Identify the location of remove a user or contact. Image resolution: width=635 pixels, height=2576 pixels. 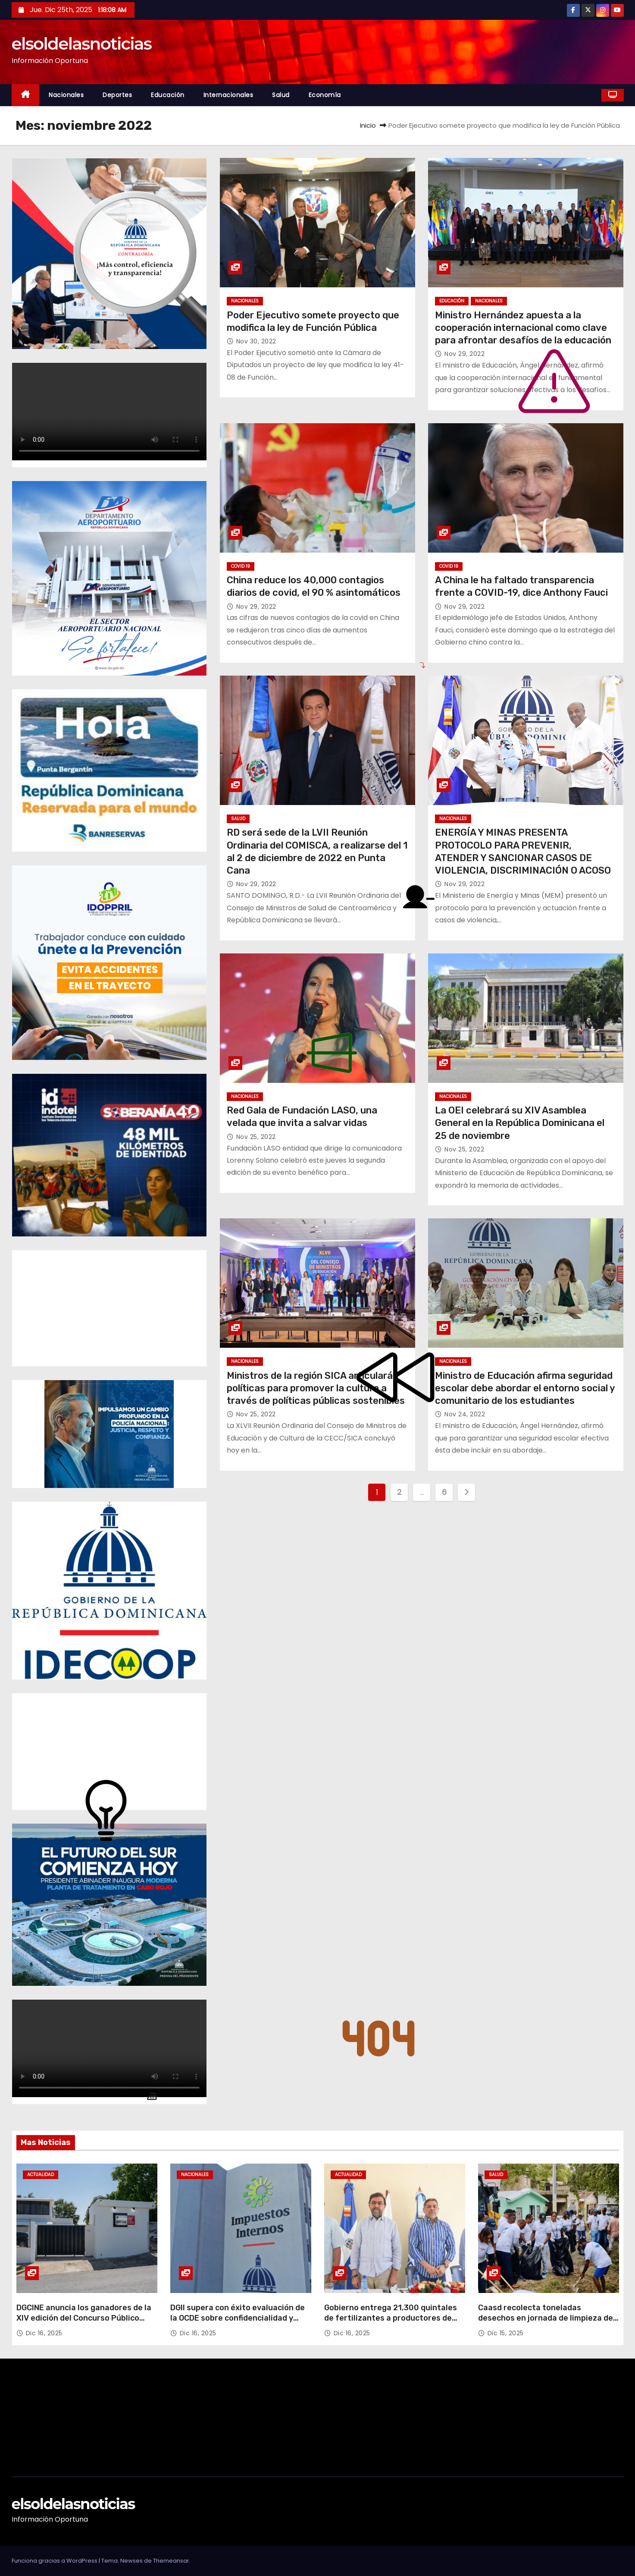
(418, 898).